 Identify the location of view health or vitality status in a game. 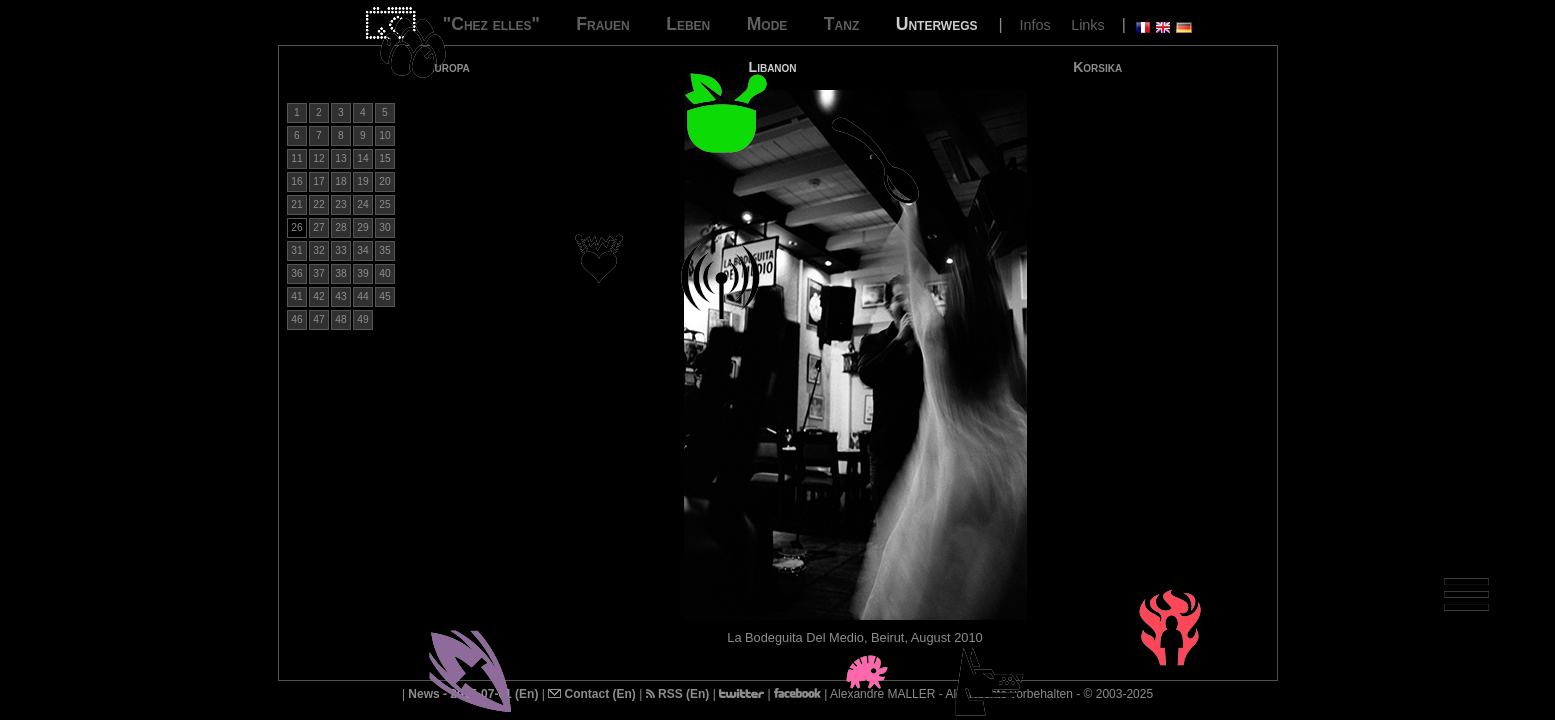
(599, 259).